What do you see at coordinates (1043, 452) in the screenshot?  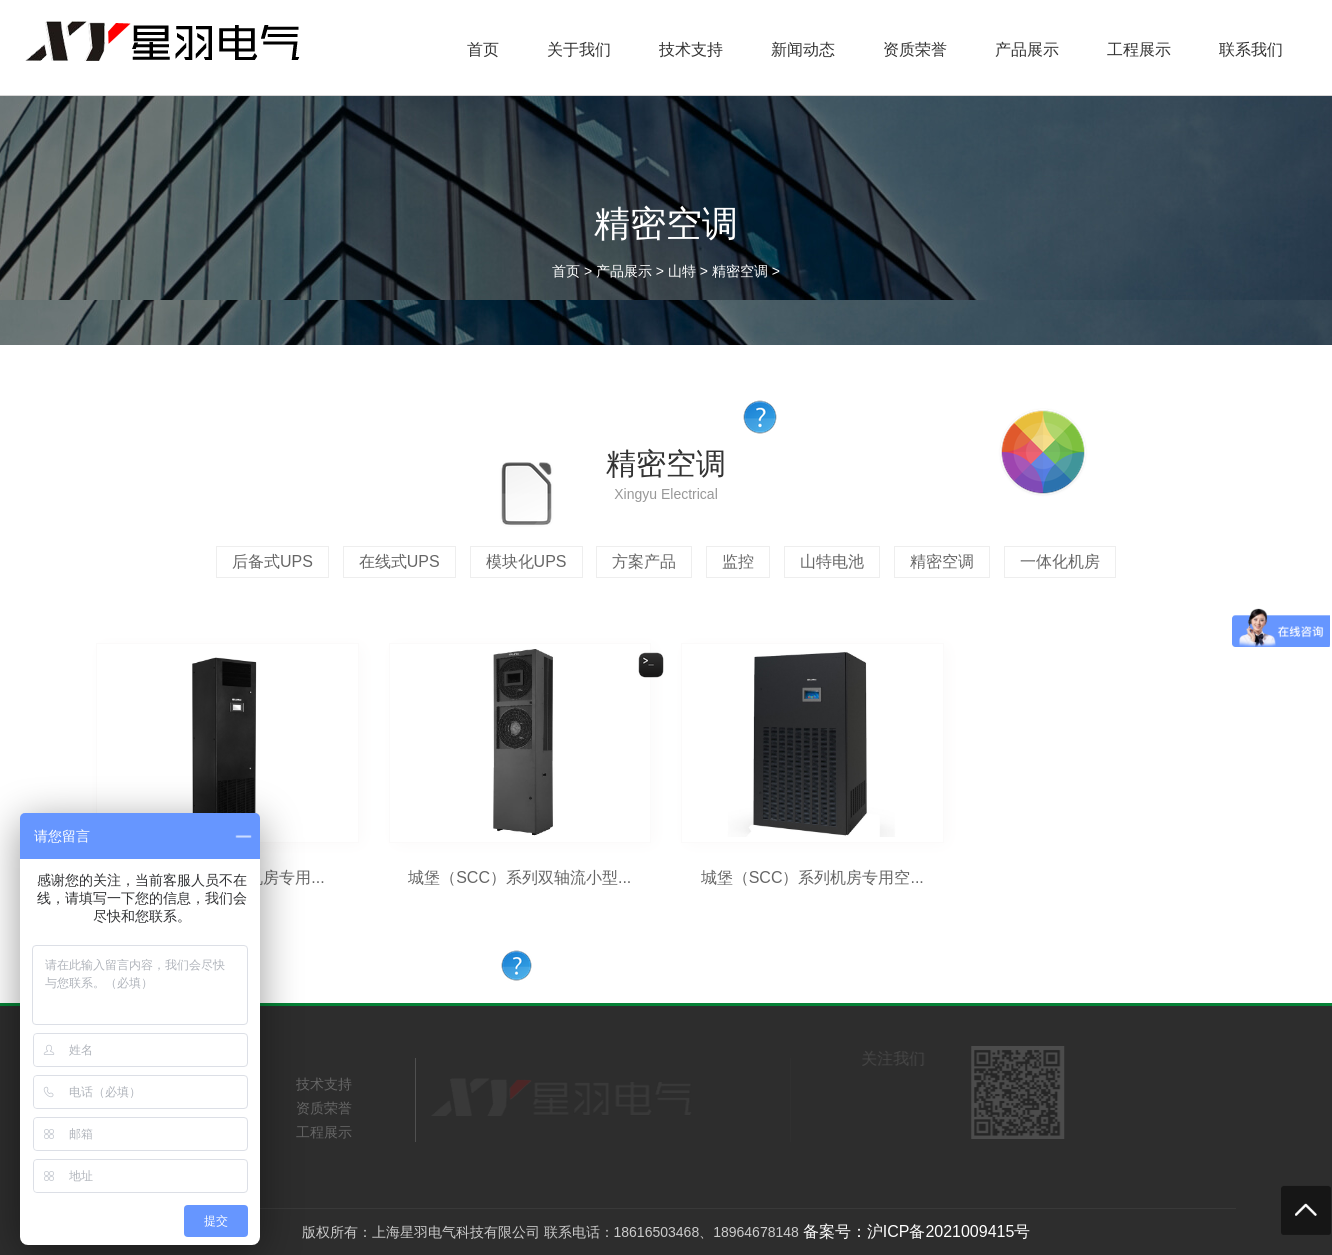 I see `open color preferences or theme settings` at bounding box center [1043, 452].